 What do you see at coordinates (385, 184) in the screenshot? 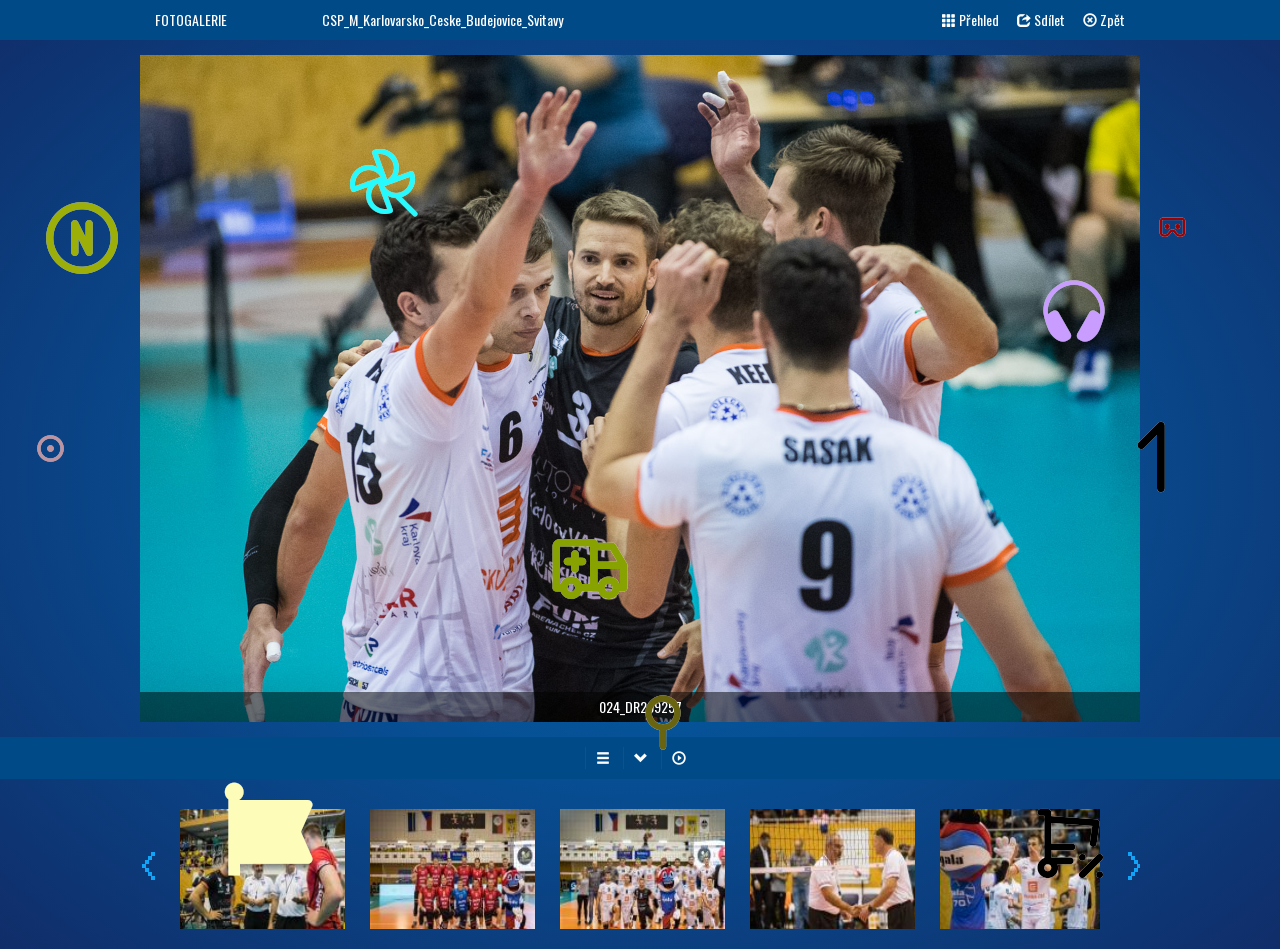
I see `decorative or playful element indicating fun or whimsy` at bounding box center [385, 184].